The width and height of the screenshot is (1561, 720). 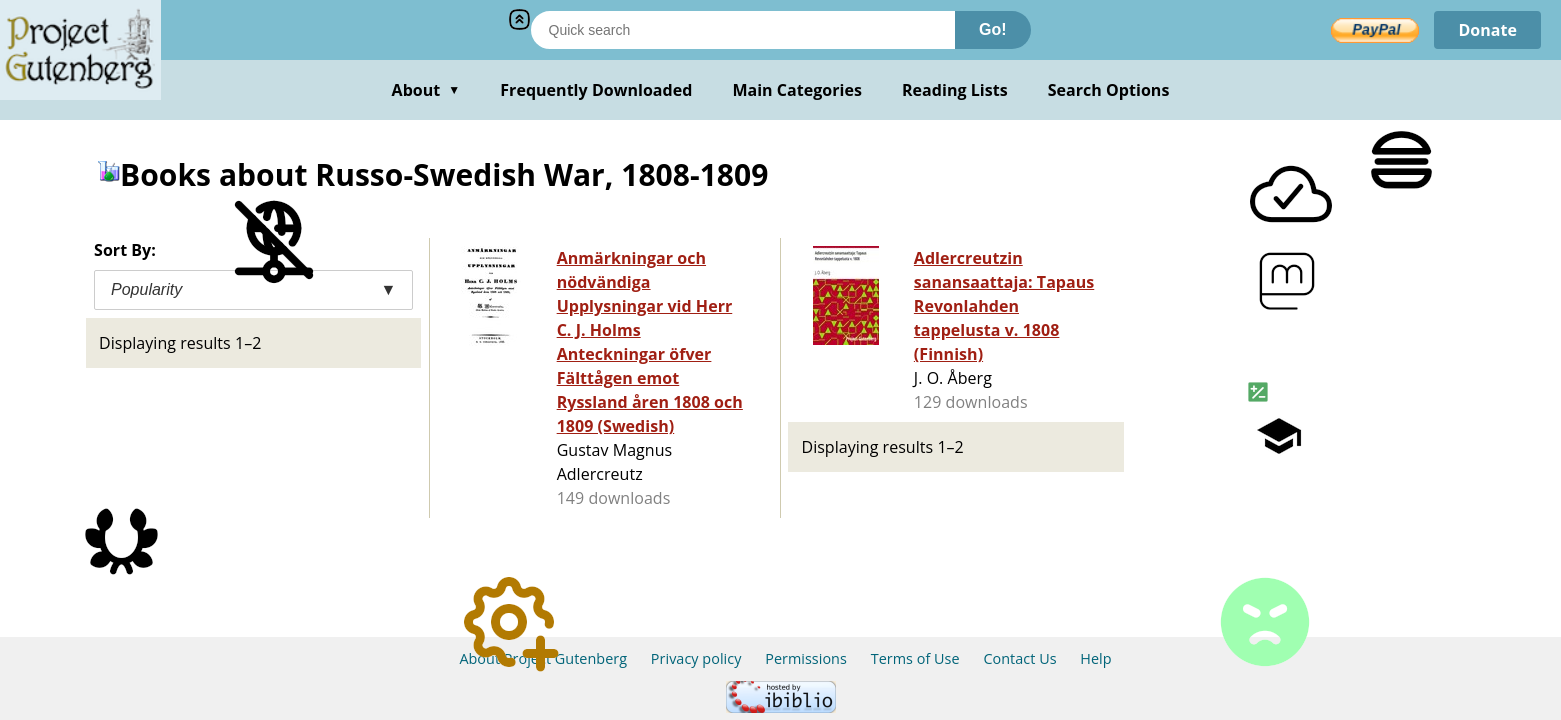 What do you see at coordinates (1258, 392) in the screenshot?
I see `toggle between adding and subtracting values` at bounding box center [1258, 392].